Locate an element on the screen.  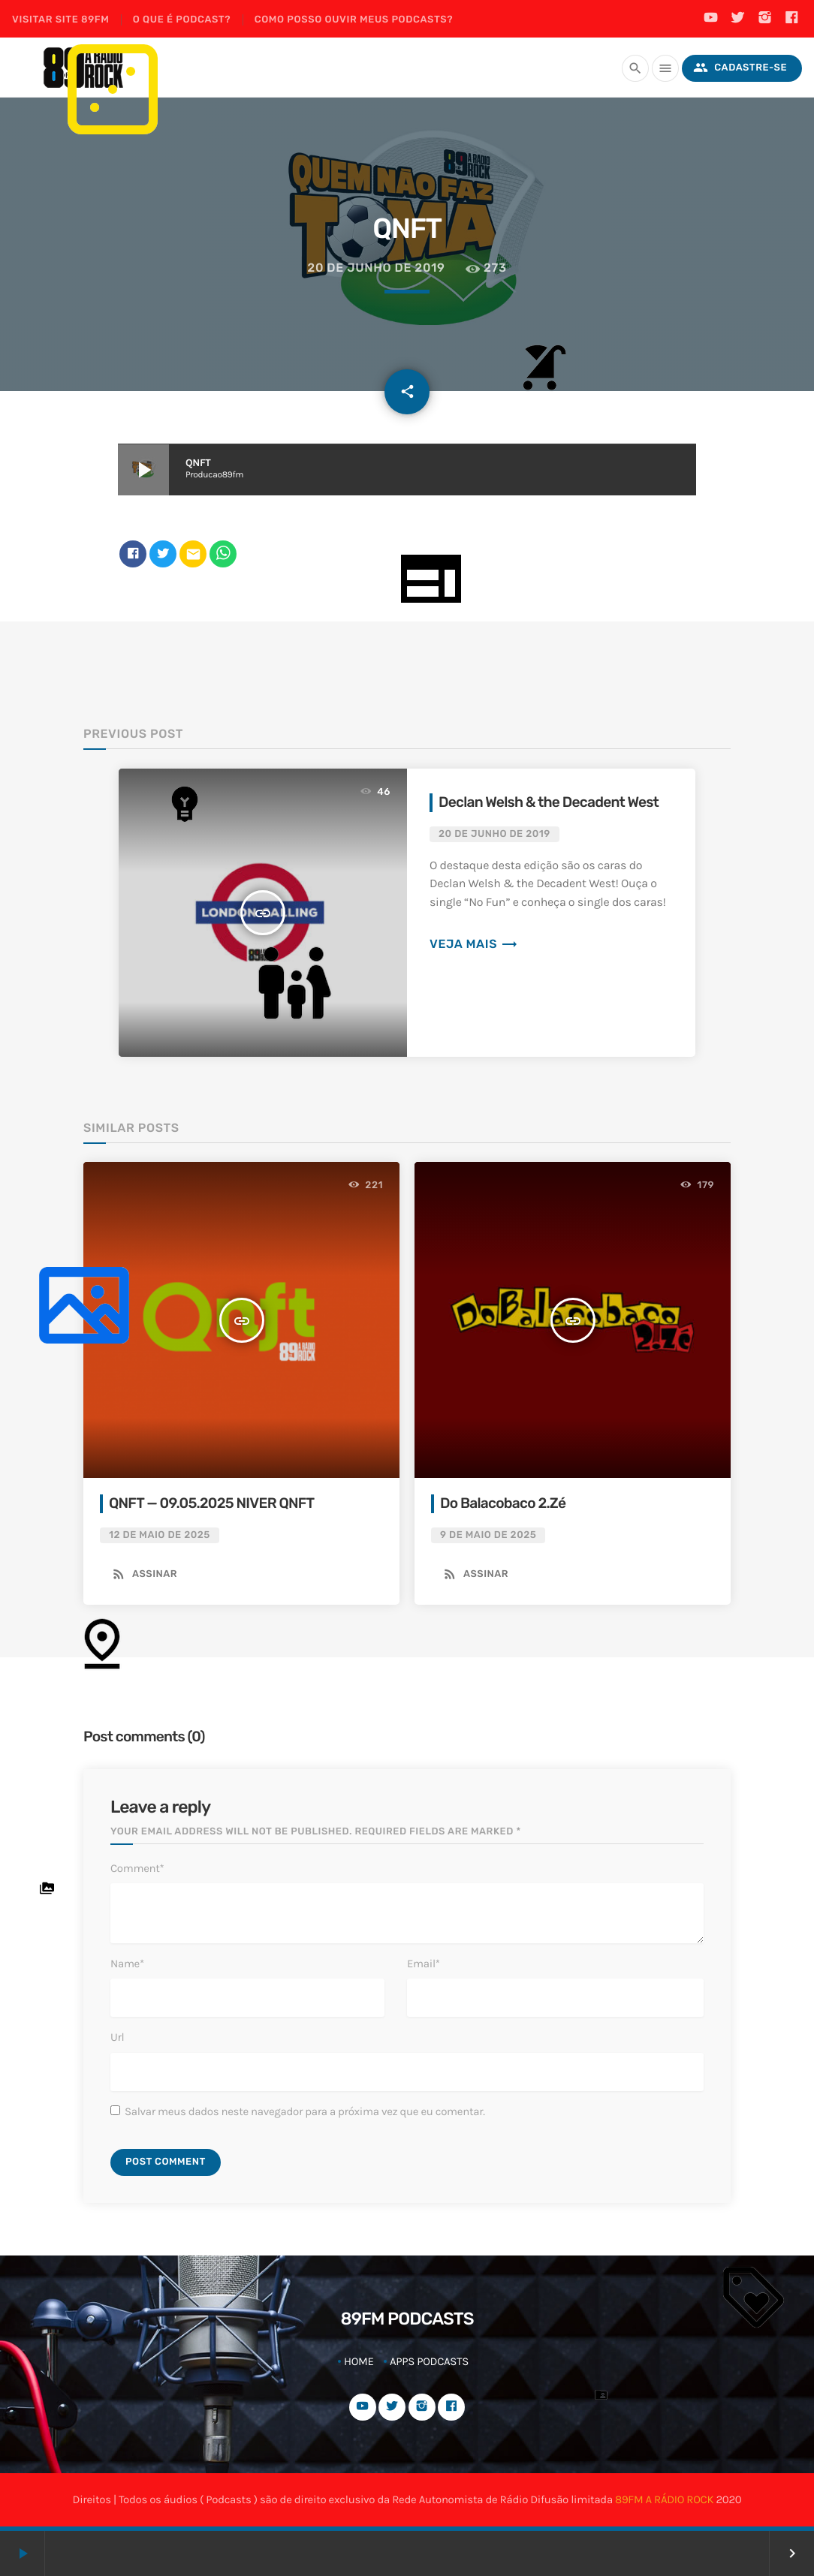
indicates stroller-friendly or family amenities available is located at coordinates (542, 366).